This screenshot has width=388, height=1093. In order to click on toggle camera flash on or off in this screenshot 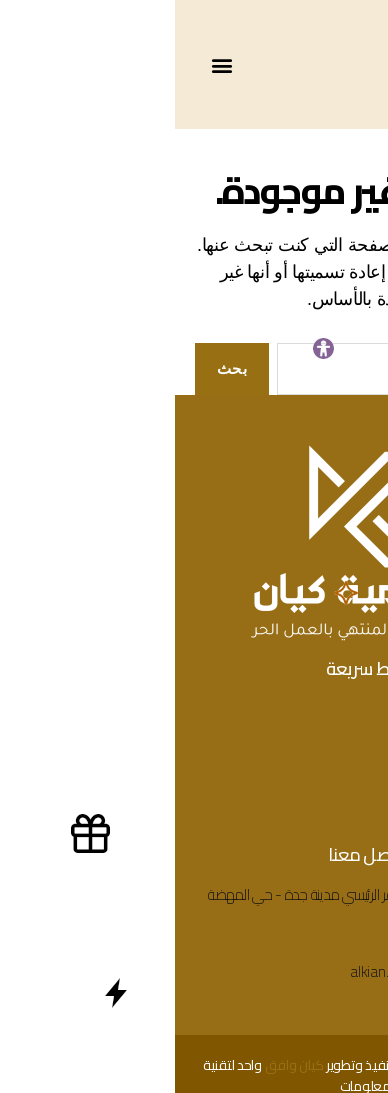, I will do `click(116, 993)`.